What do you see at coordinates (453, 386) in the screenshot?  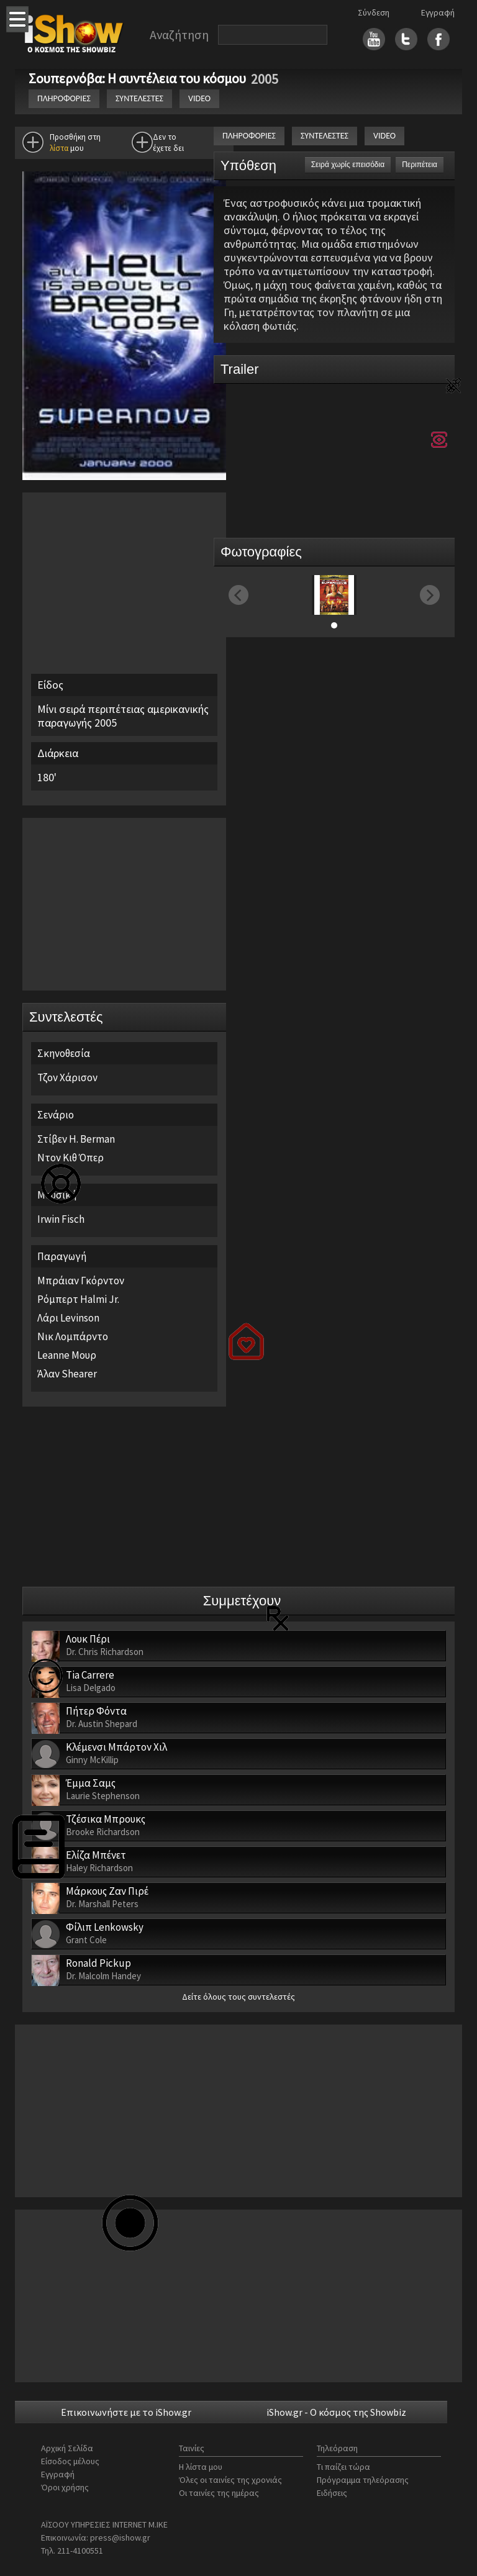 I see `indicates gluten-free option` at bounding box center [453, 386].